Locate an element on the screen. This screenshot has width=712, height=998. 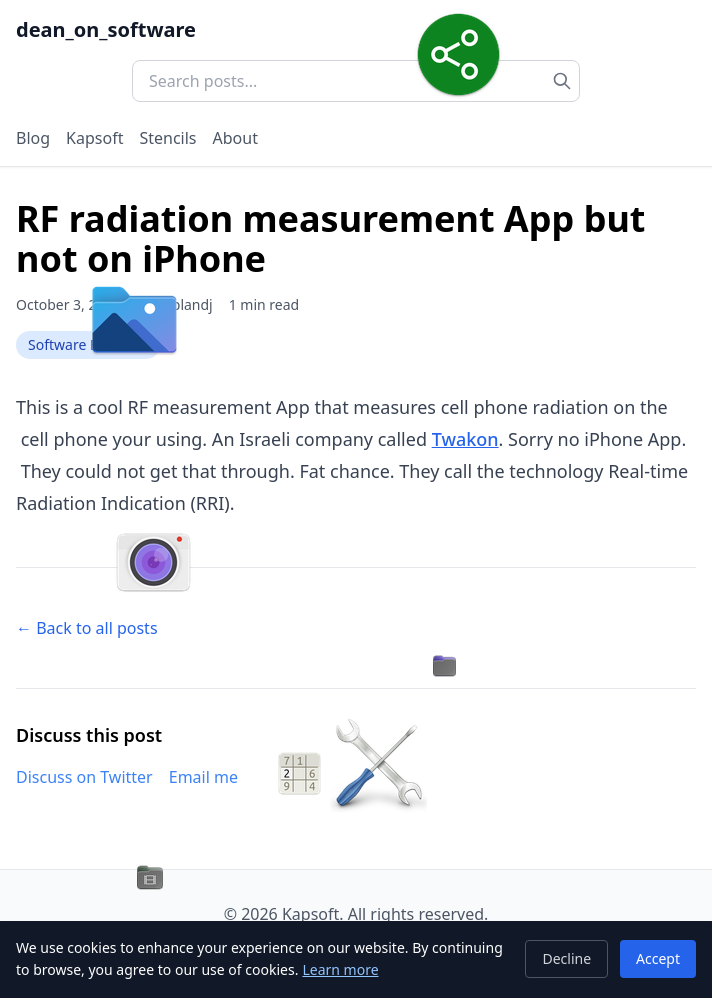
open videos folder is located at coordinates (150, 877).